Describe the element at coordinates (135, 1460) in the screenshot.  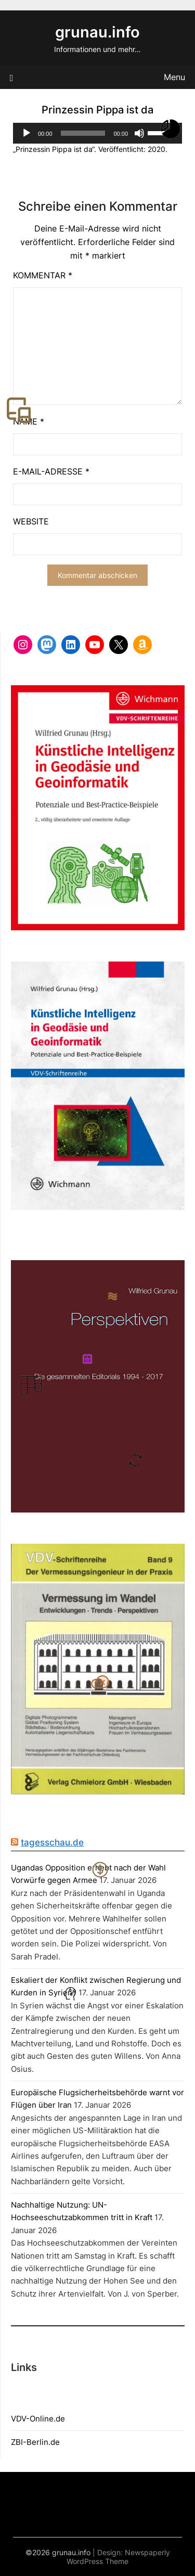
I see `refresh or reload content` at that location.